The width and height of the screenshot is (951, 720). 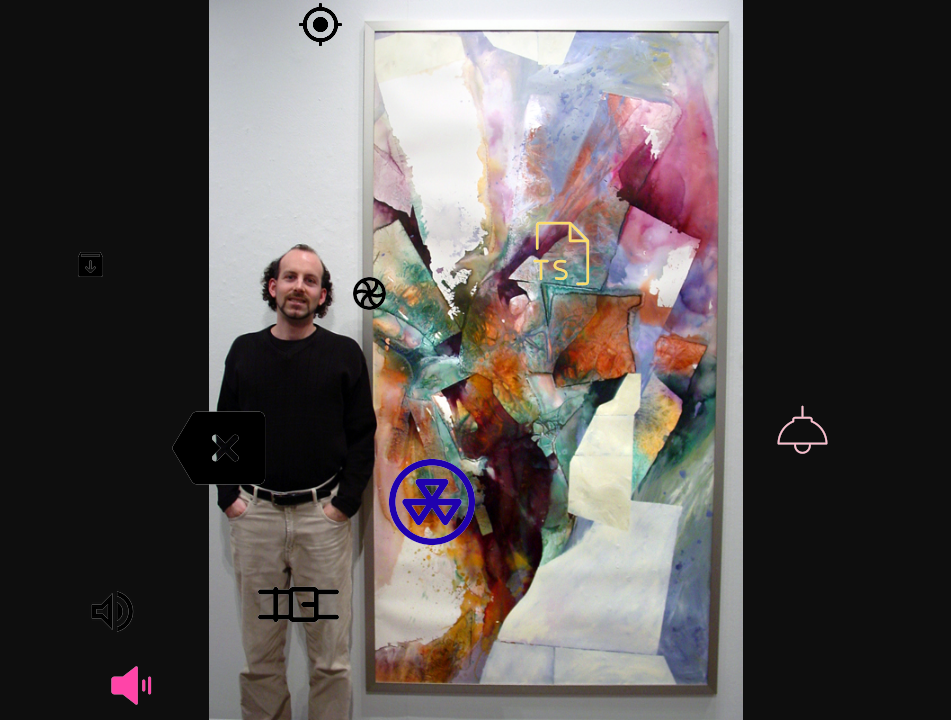 I want to click on open a TypeScript file, so click(x=562, y=253).